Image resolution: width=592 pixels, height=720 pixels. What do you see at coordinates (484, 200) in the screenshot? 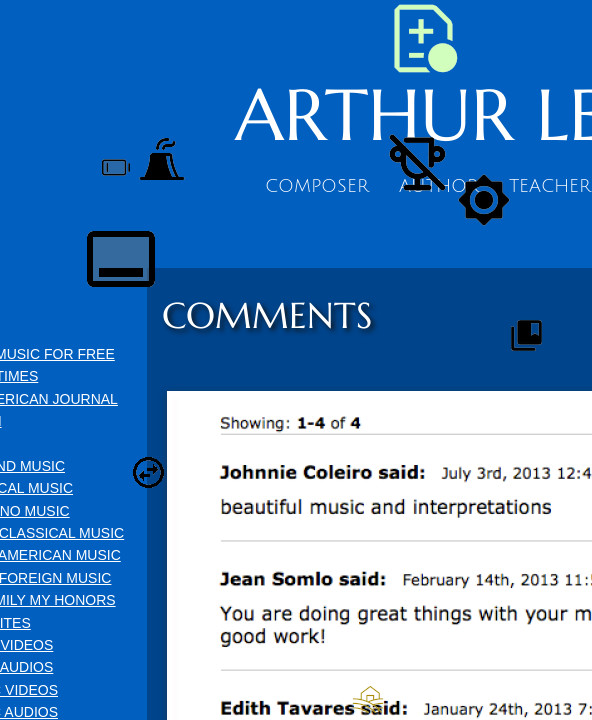
I see `adjust screen brightness settings` at bounding box center [484, 200].